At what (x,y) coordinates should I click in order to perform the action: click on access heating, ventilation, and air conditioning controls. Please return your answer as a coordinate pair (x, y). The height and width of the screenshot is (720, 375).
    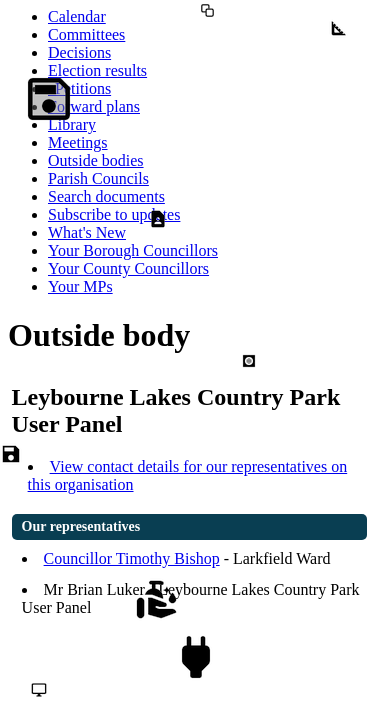
    Looking at the image, I should click on (249, 361).